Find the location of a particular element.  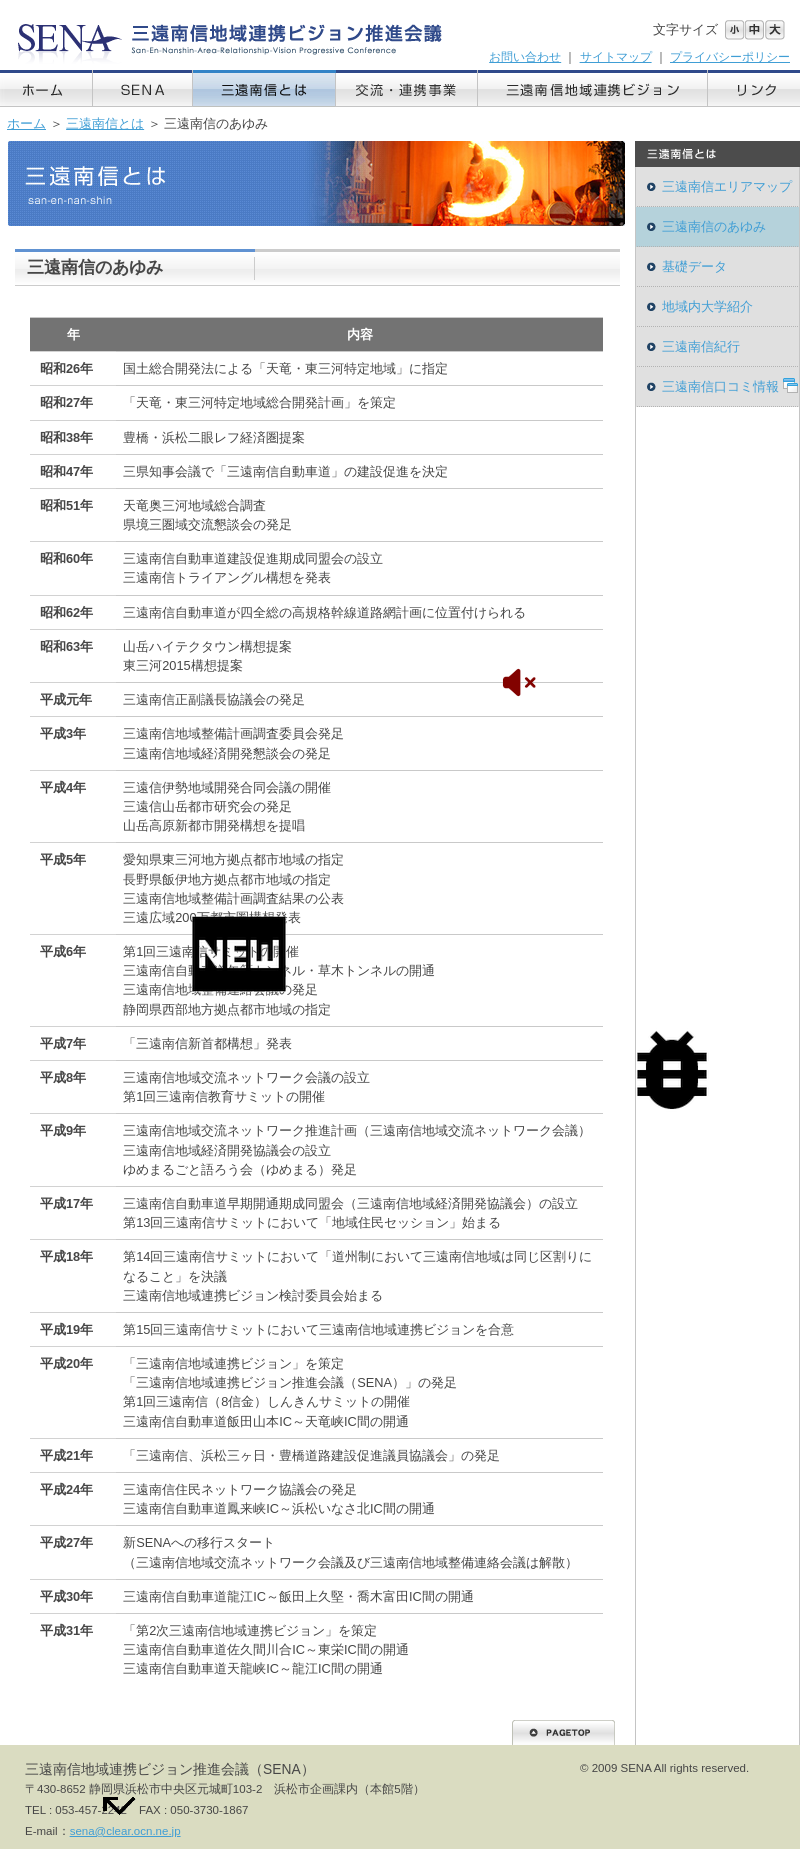

report a bug or issue is located at coordinates (672, 1070).